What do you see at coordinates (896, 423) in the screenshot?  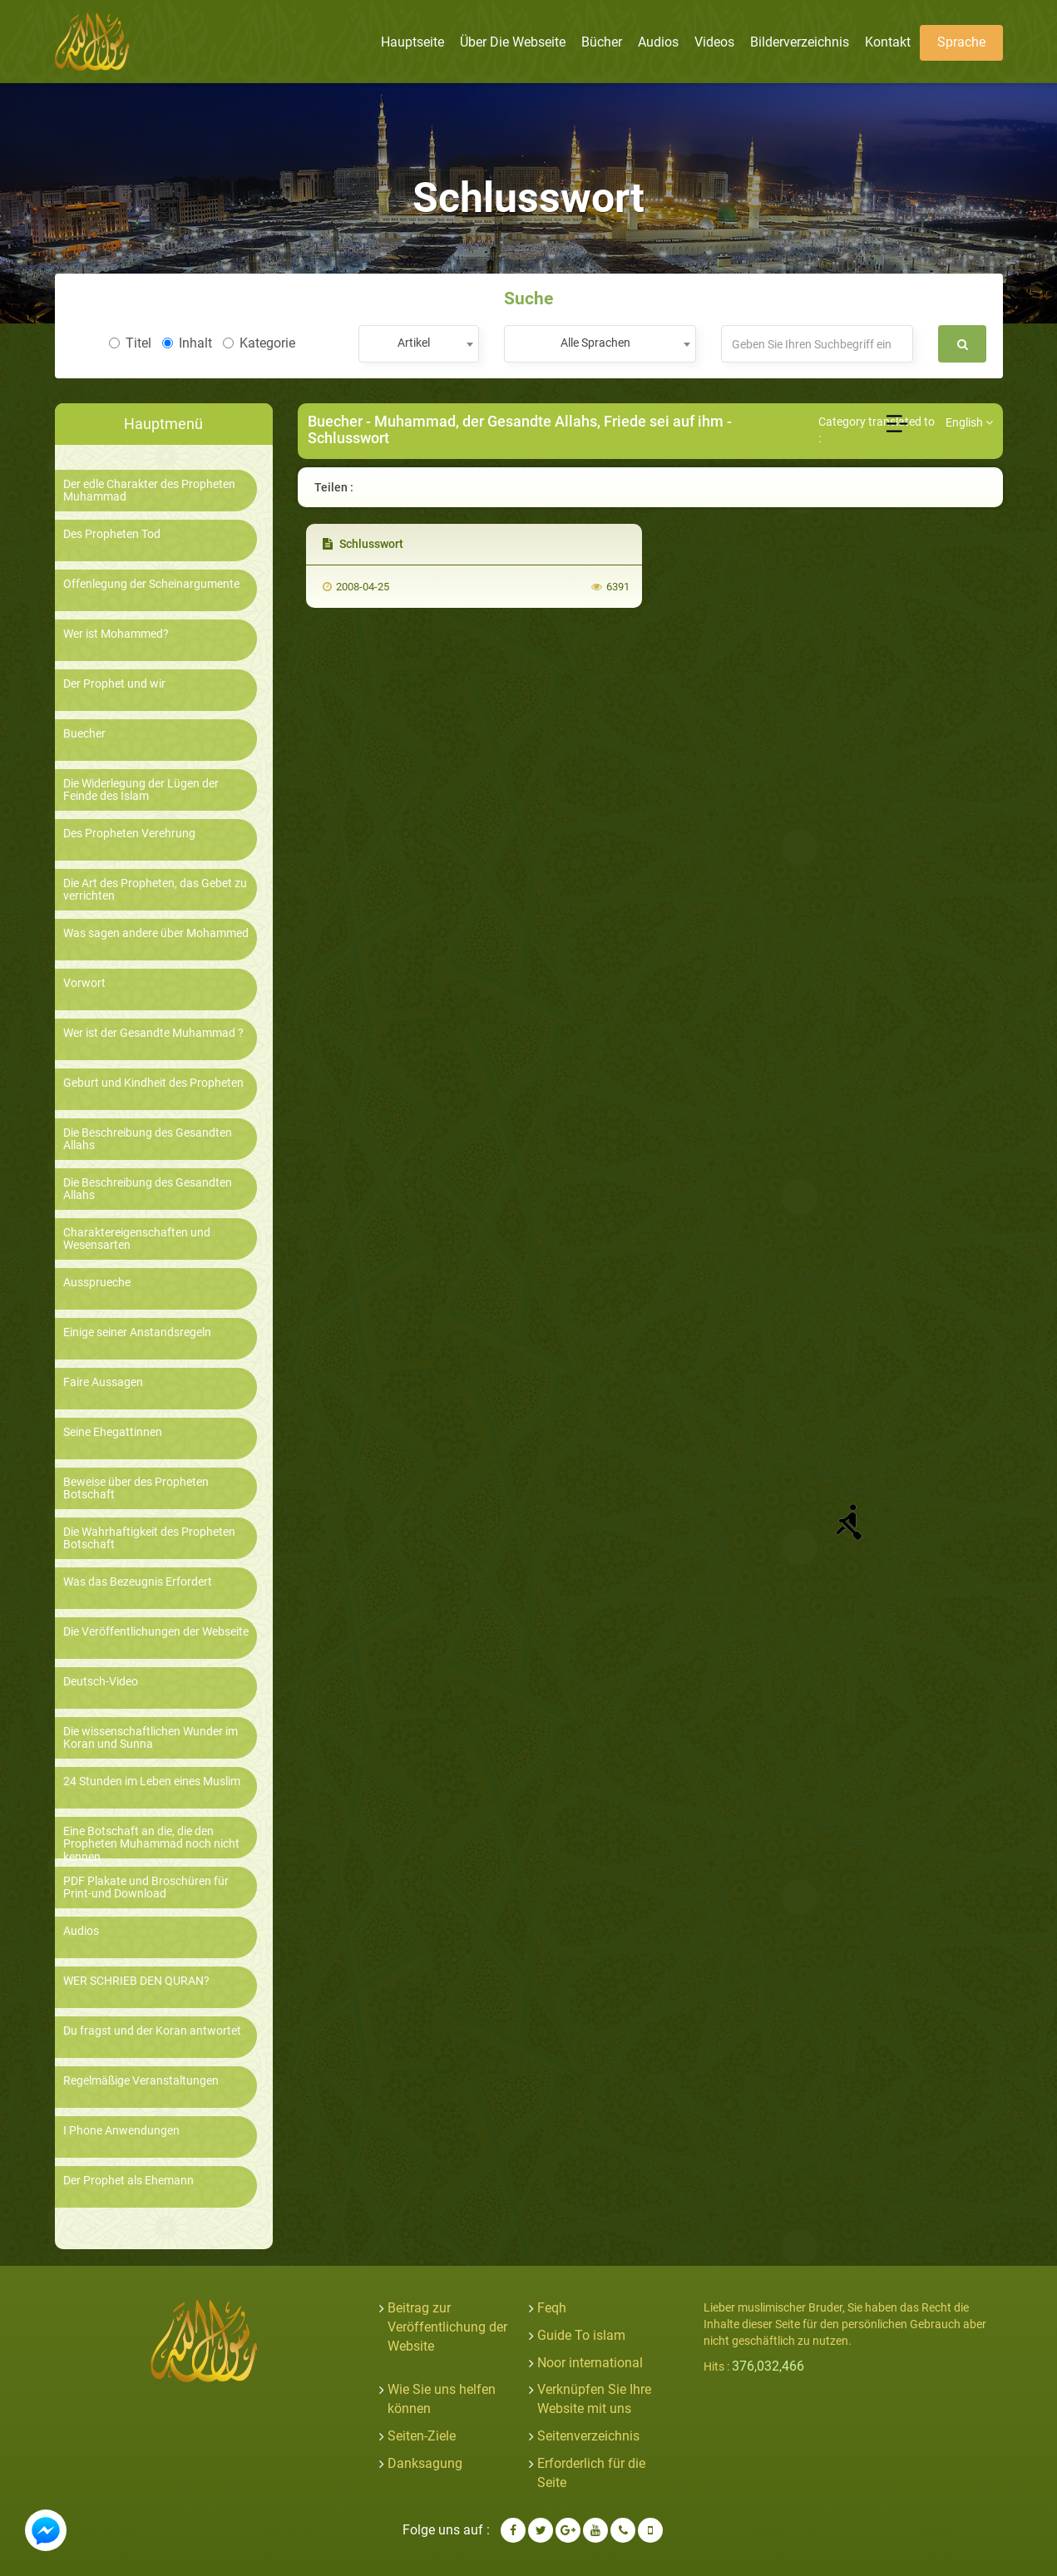 I see `remove an item from the list` at bounding box center [896, 423].